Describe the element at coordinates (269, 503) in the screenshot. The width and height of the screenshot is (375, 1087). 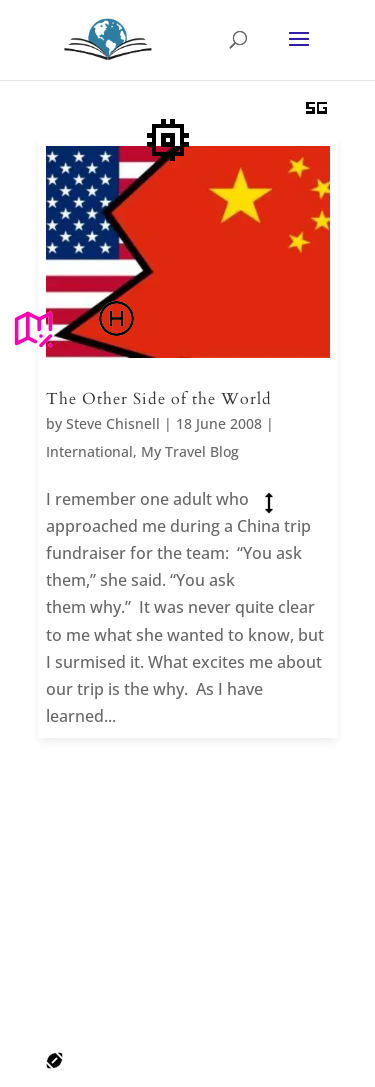
I see `adjust vertical height or size` at that location.